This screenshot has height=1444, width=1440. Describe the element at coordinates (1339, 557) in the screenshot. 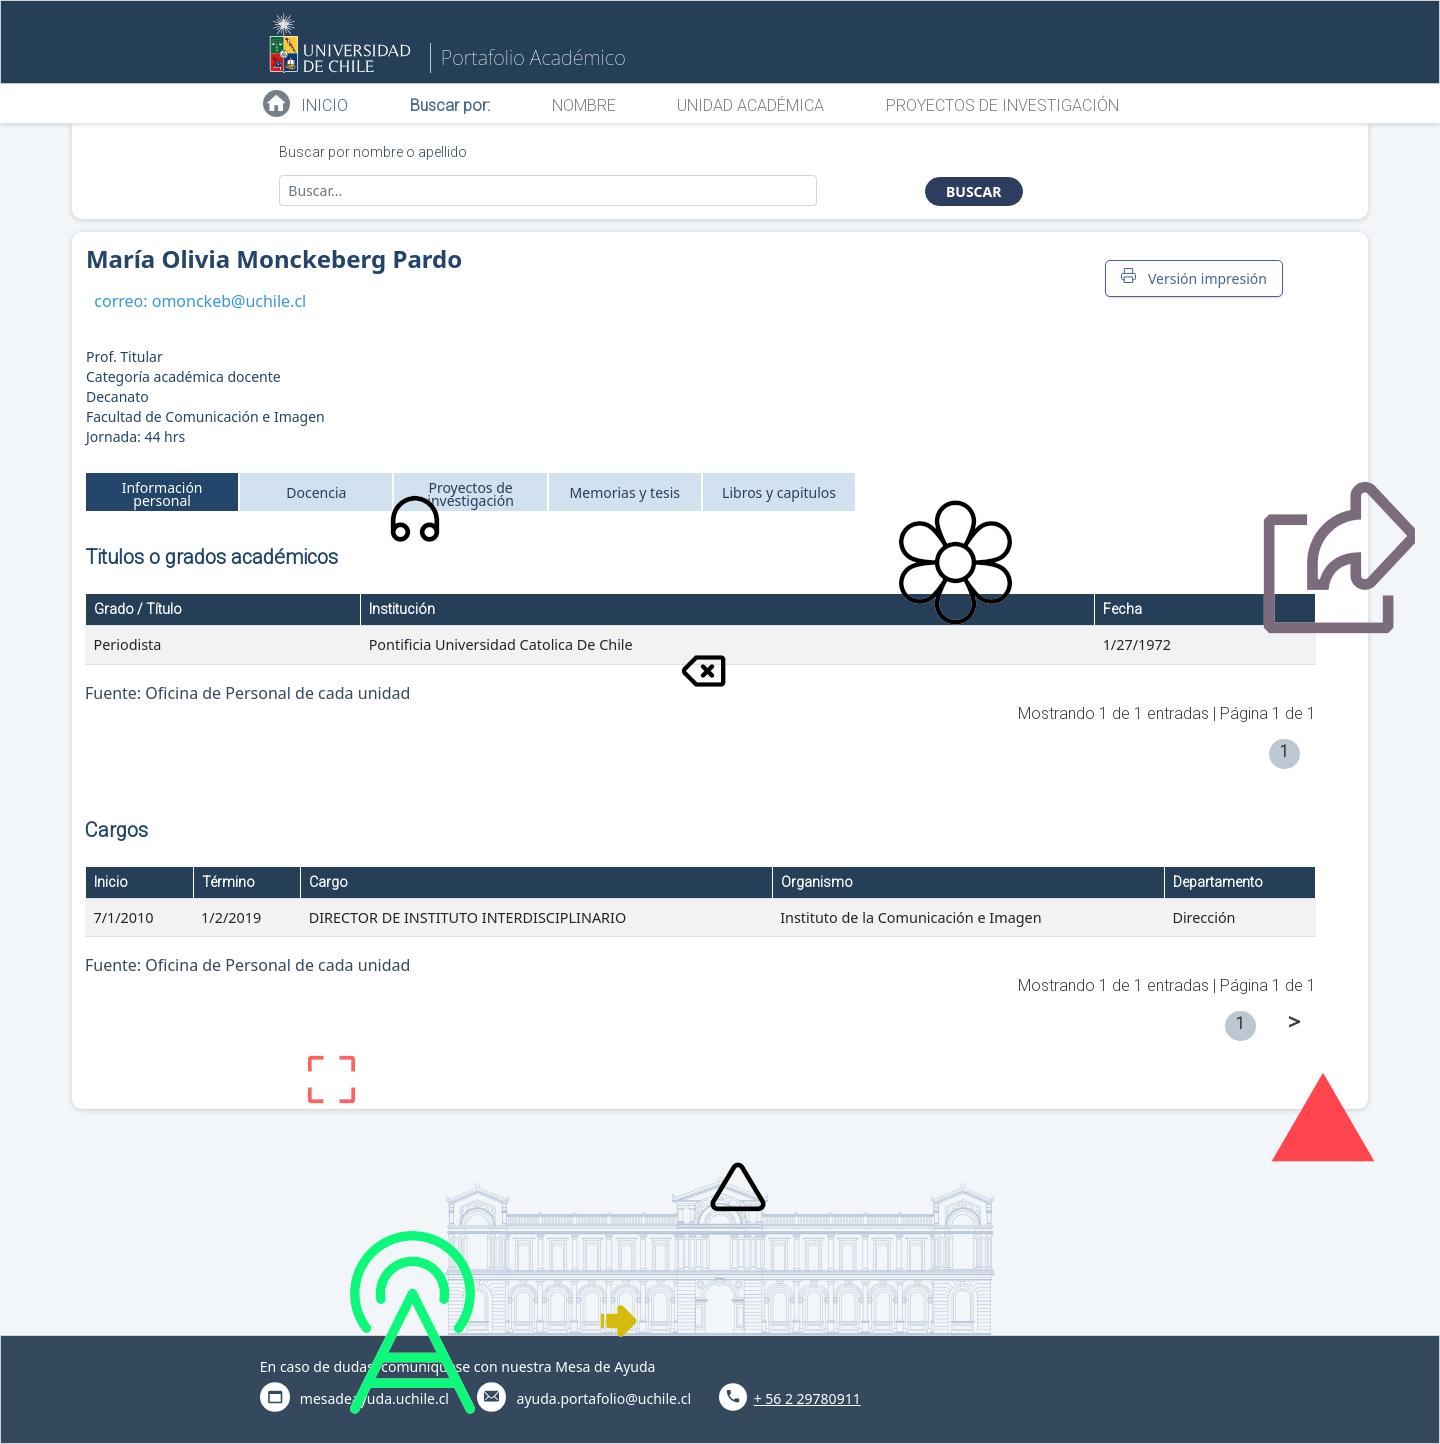

I see `share this file or content` at that location.